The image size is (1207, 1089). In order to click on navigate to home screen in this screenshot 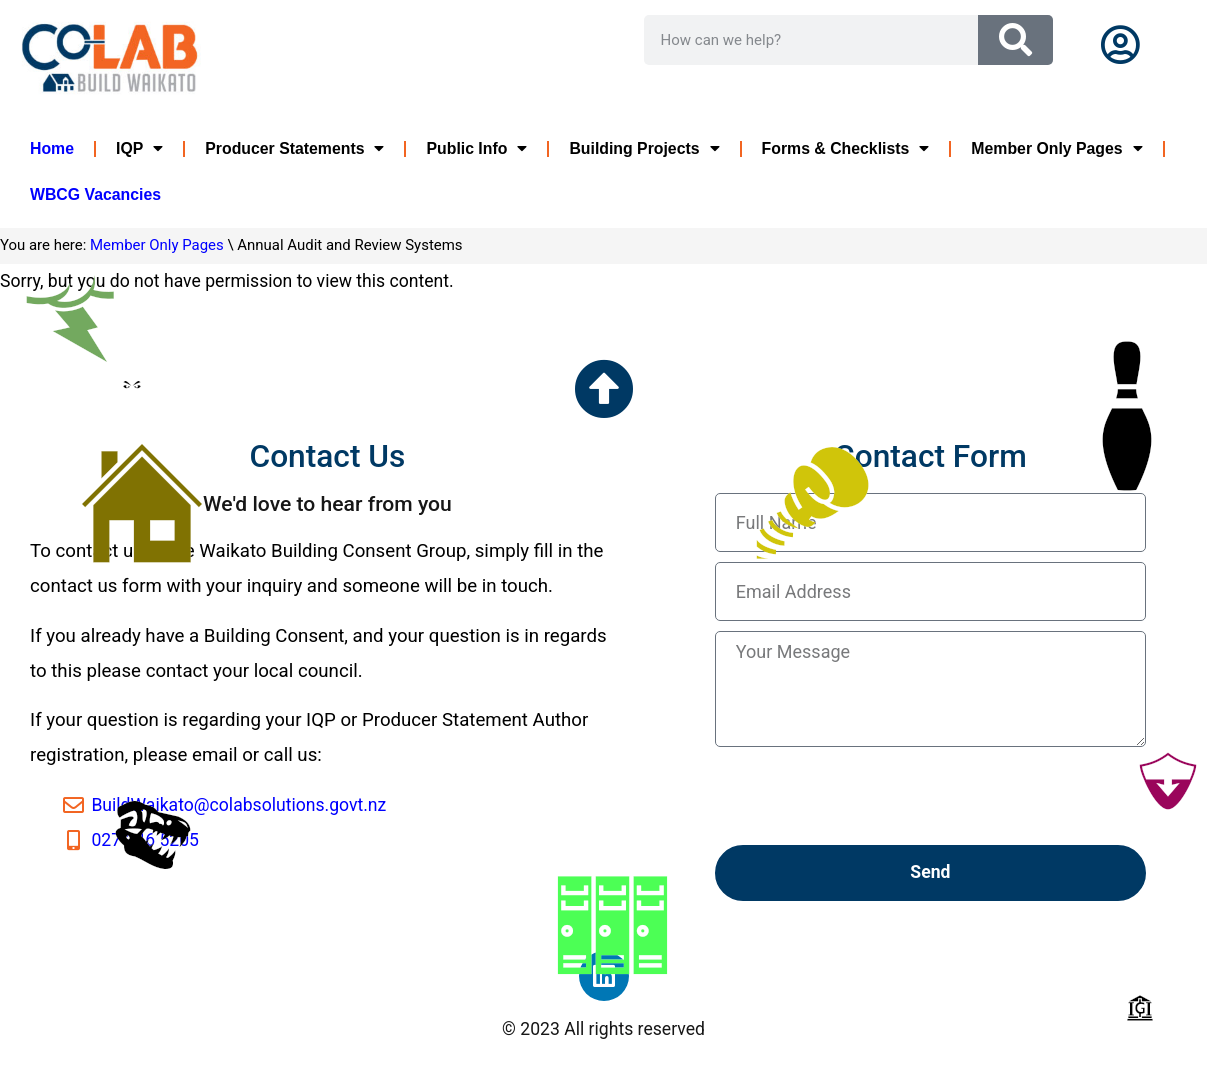, I will do `click(142, 504)`.